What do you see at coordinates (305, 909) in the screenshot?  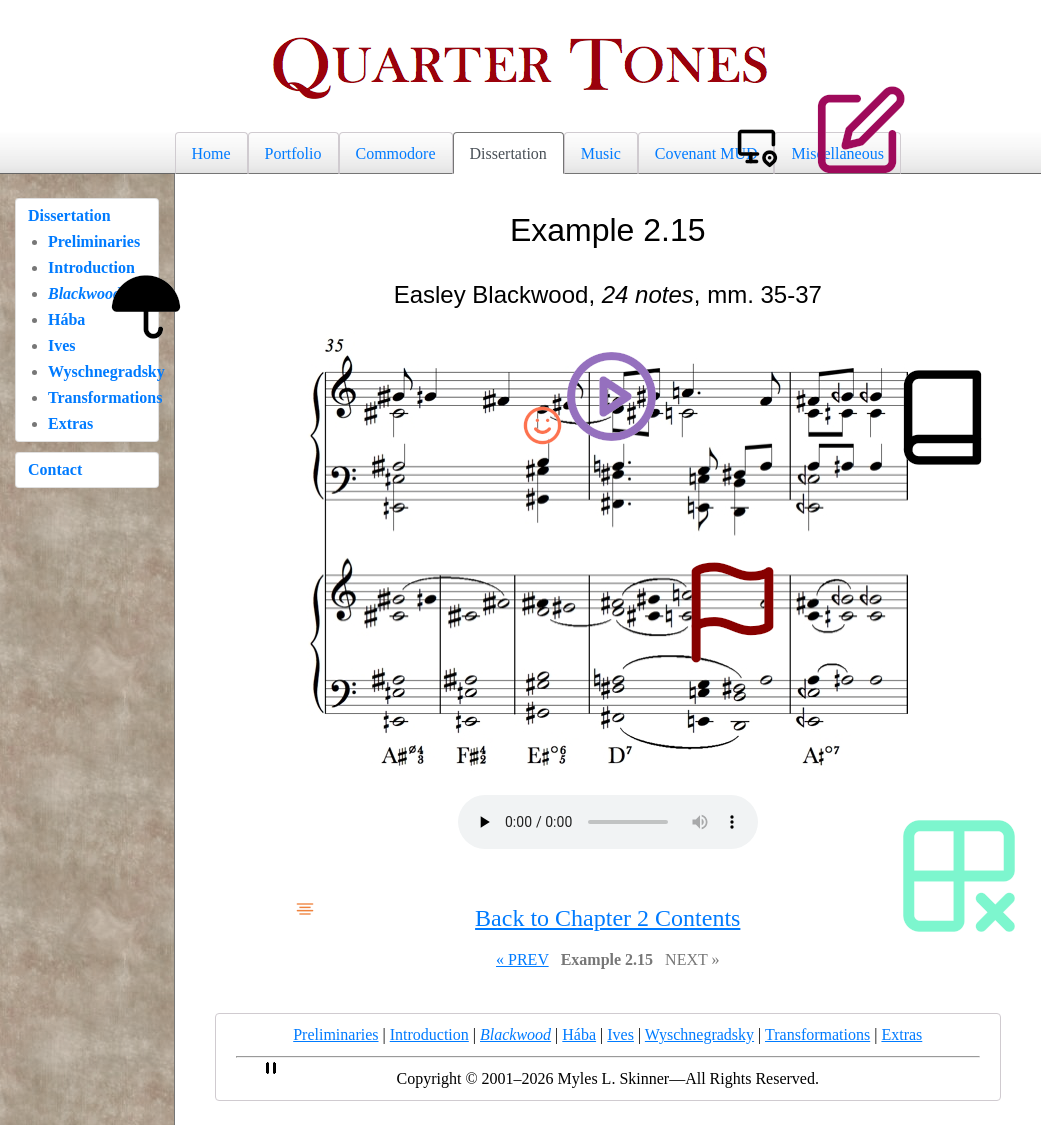 I see `center-align text or content` at bounding box center [305, 909].